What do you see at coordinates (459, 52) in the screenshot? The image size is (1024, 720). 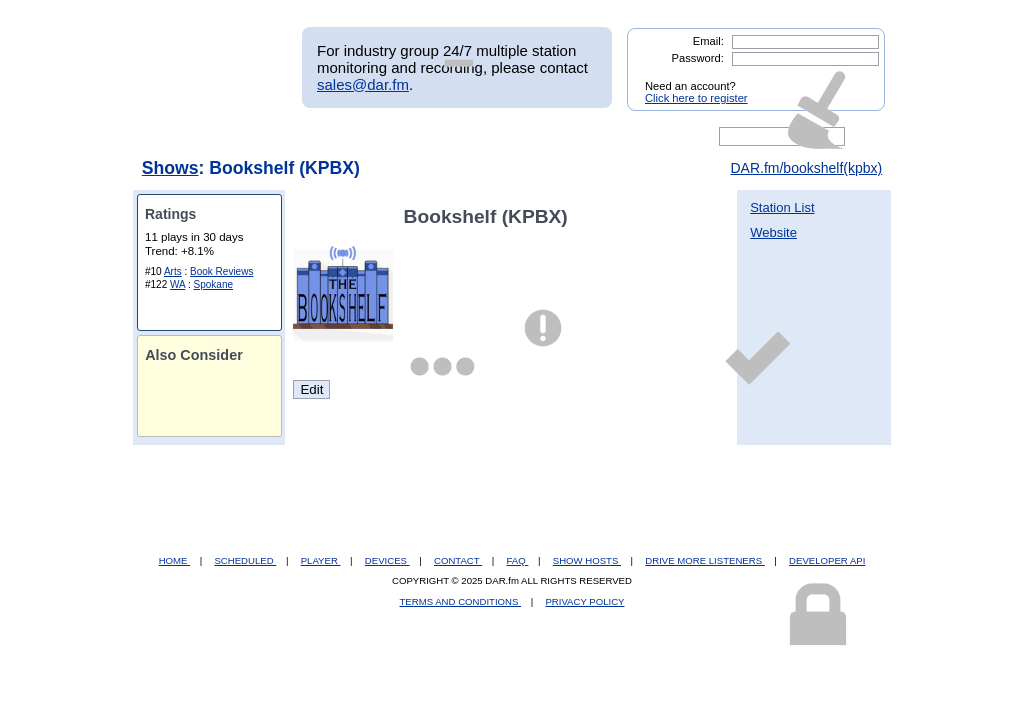 I see `minimize the current window` at bounding box center [459, 52].